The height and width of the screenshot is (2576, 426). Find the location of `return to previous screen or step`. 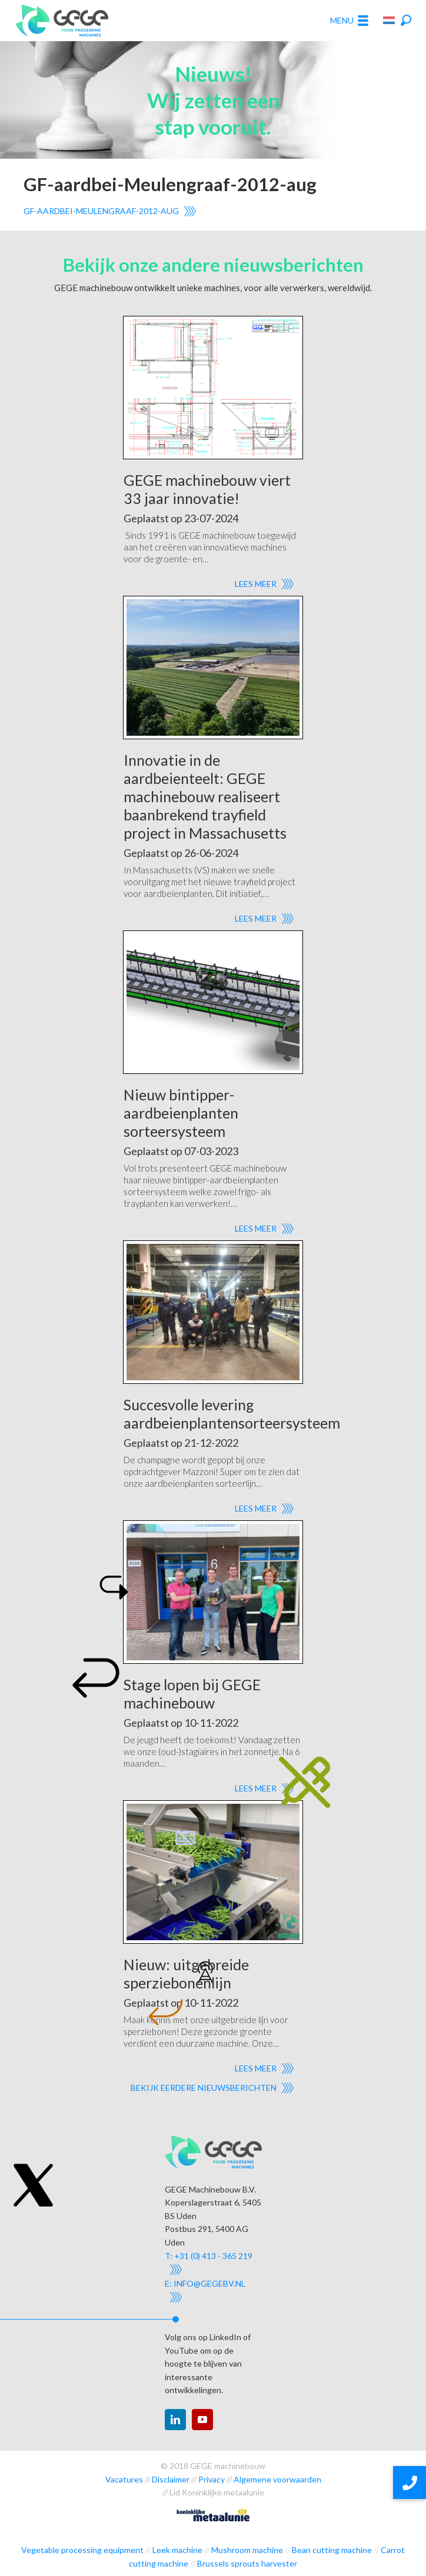

return to previous screen or step is located at coordinates (96, 1676).